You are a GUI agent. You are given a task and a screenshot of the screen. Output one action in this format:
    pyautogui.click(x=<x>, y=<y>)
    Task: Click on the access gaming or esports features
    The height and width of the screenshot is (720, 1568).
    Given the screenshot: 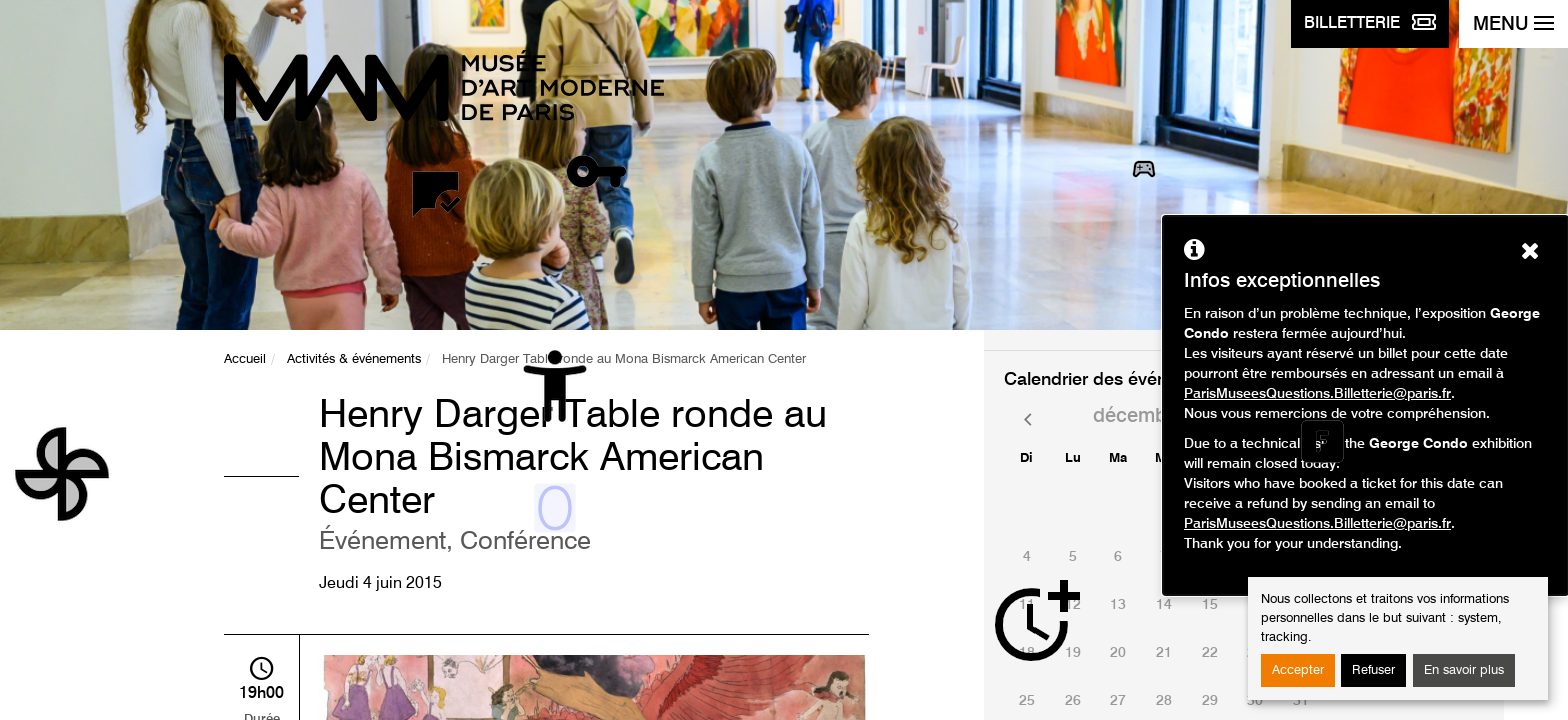 What is the action you would take?
    pyautogui.click(x=1144, y=169)
    